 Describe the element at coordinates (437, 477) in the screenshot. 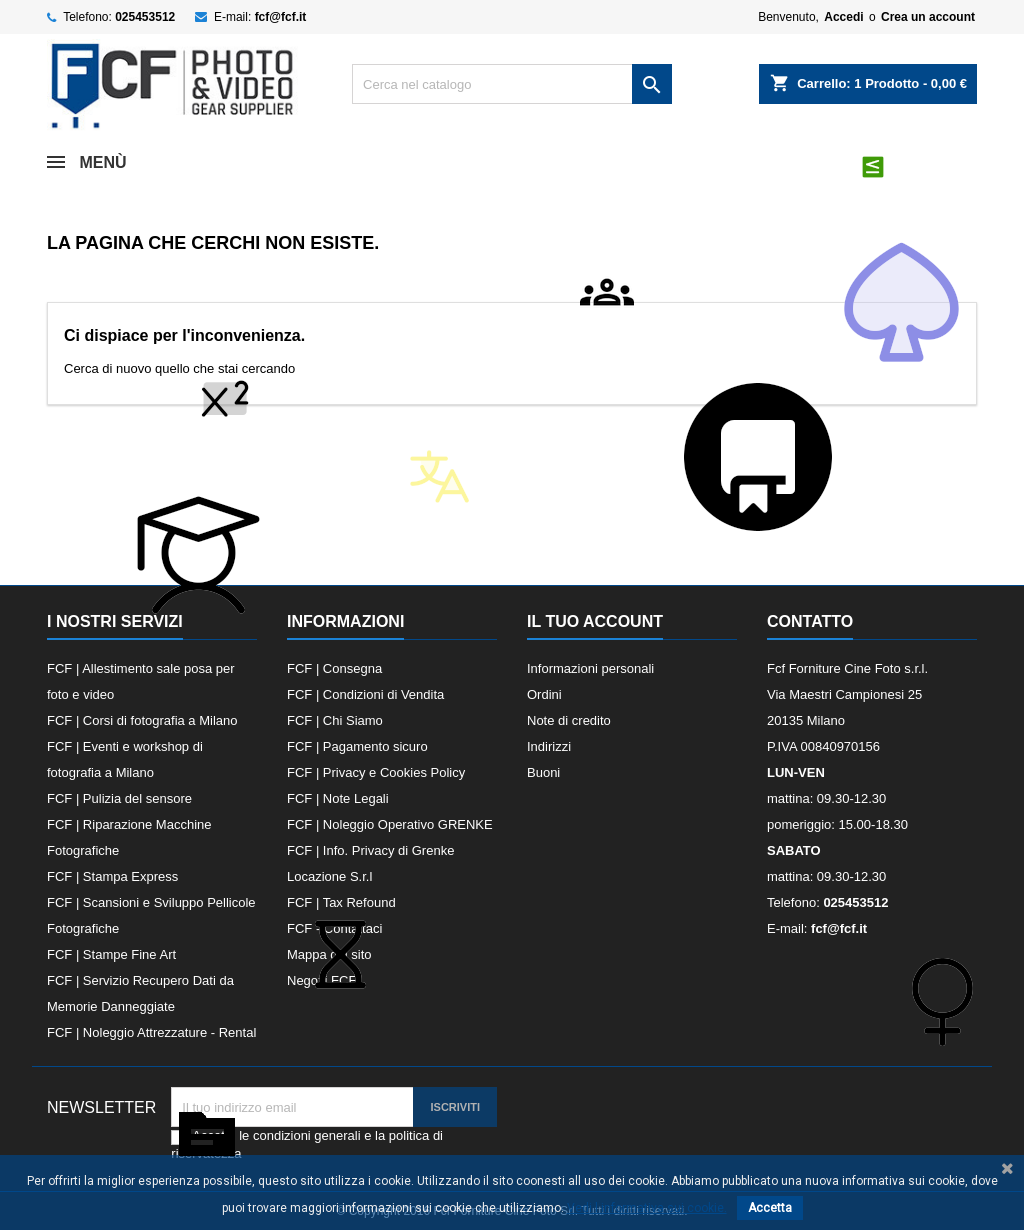

I see `translate text to another language` at that location.